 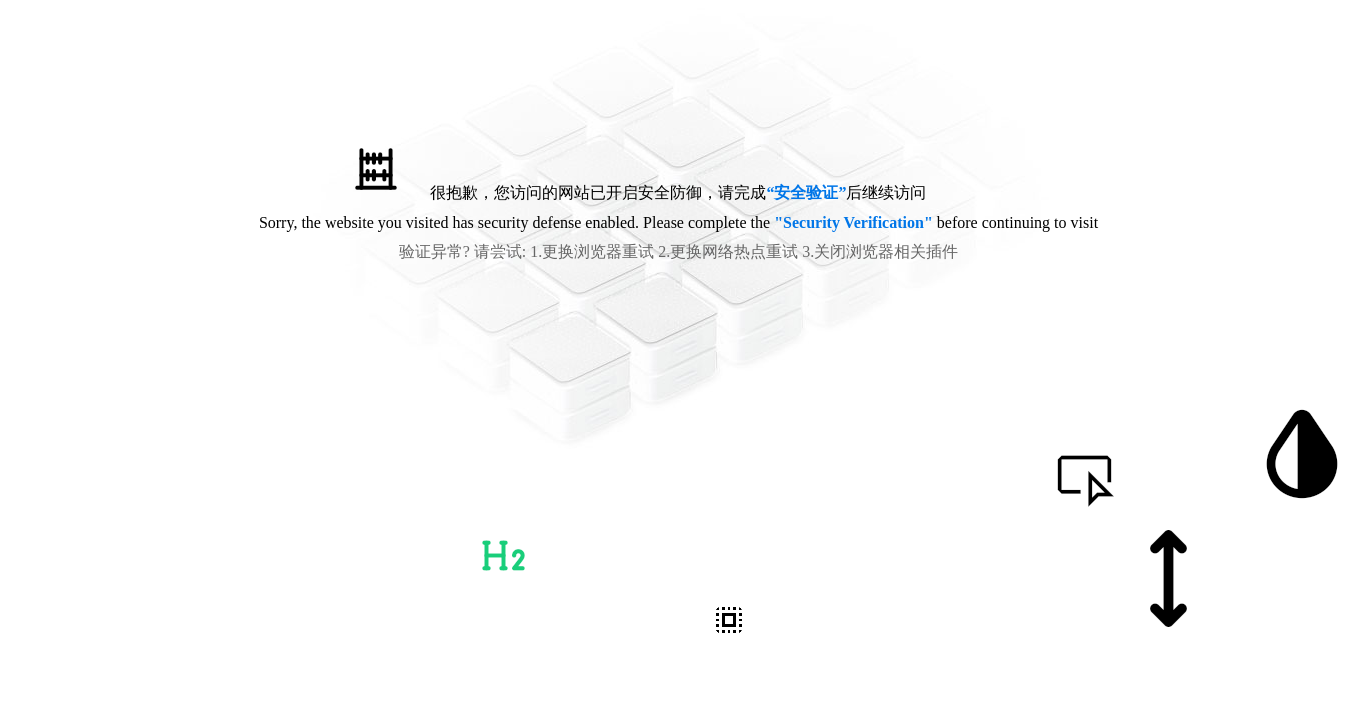 What do you see at coordinates (503, 555) in the screenshot?
I see `format text as heading level 2` at bounding box center [503, 555].